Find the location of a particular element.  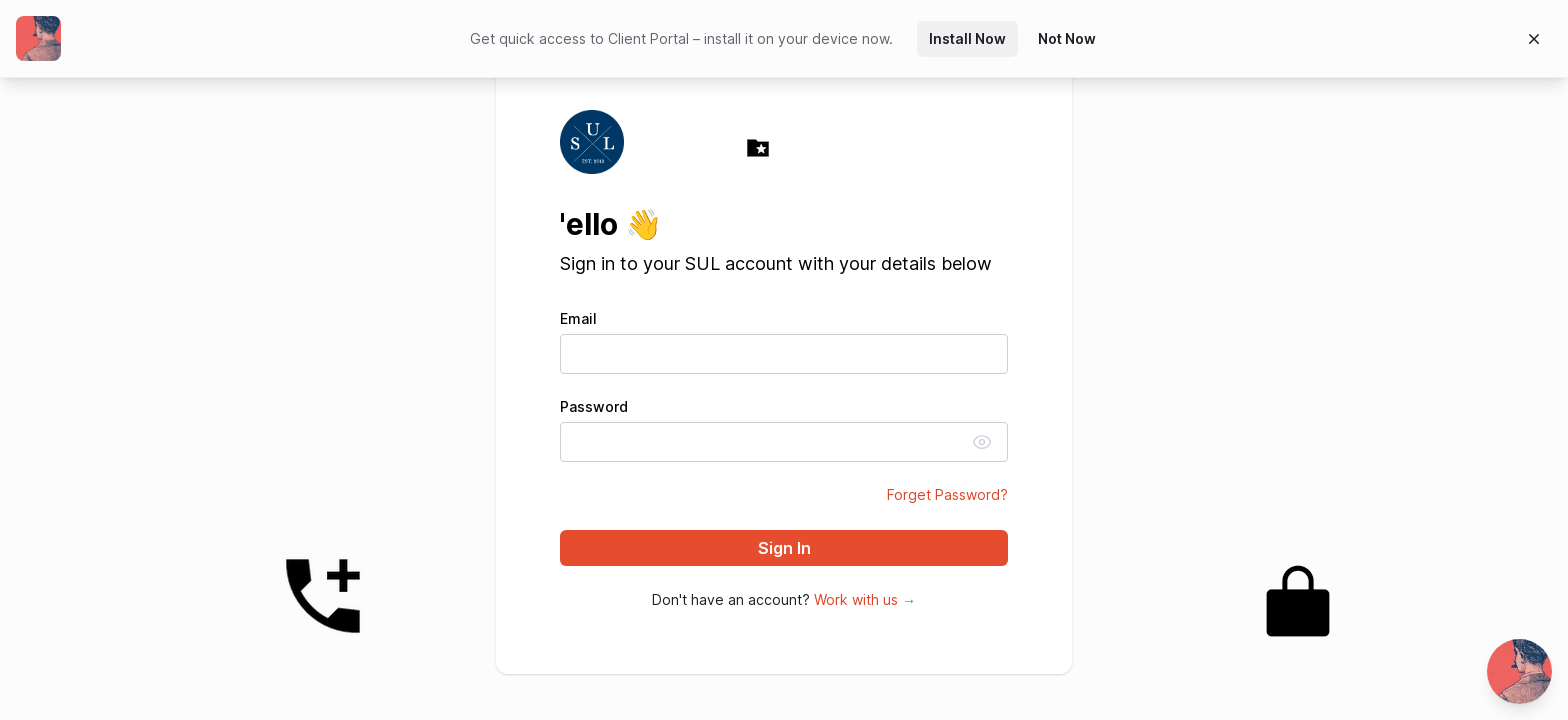

add a new contact to your phone is located at coordinates (323, 596).